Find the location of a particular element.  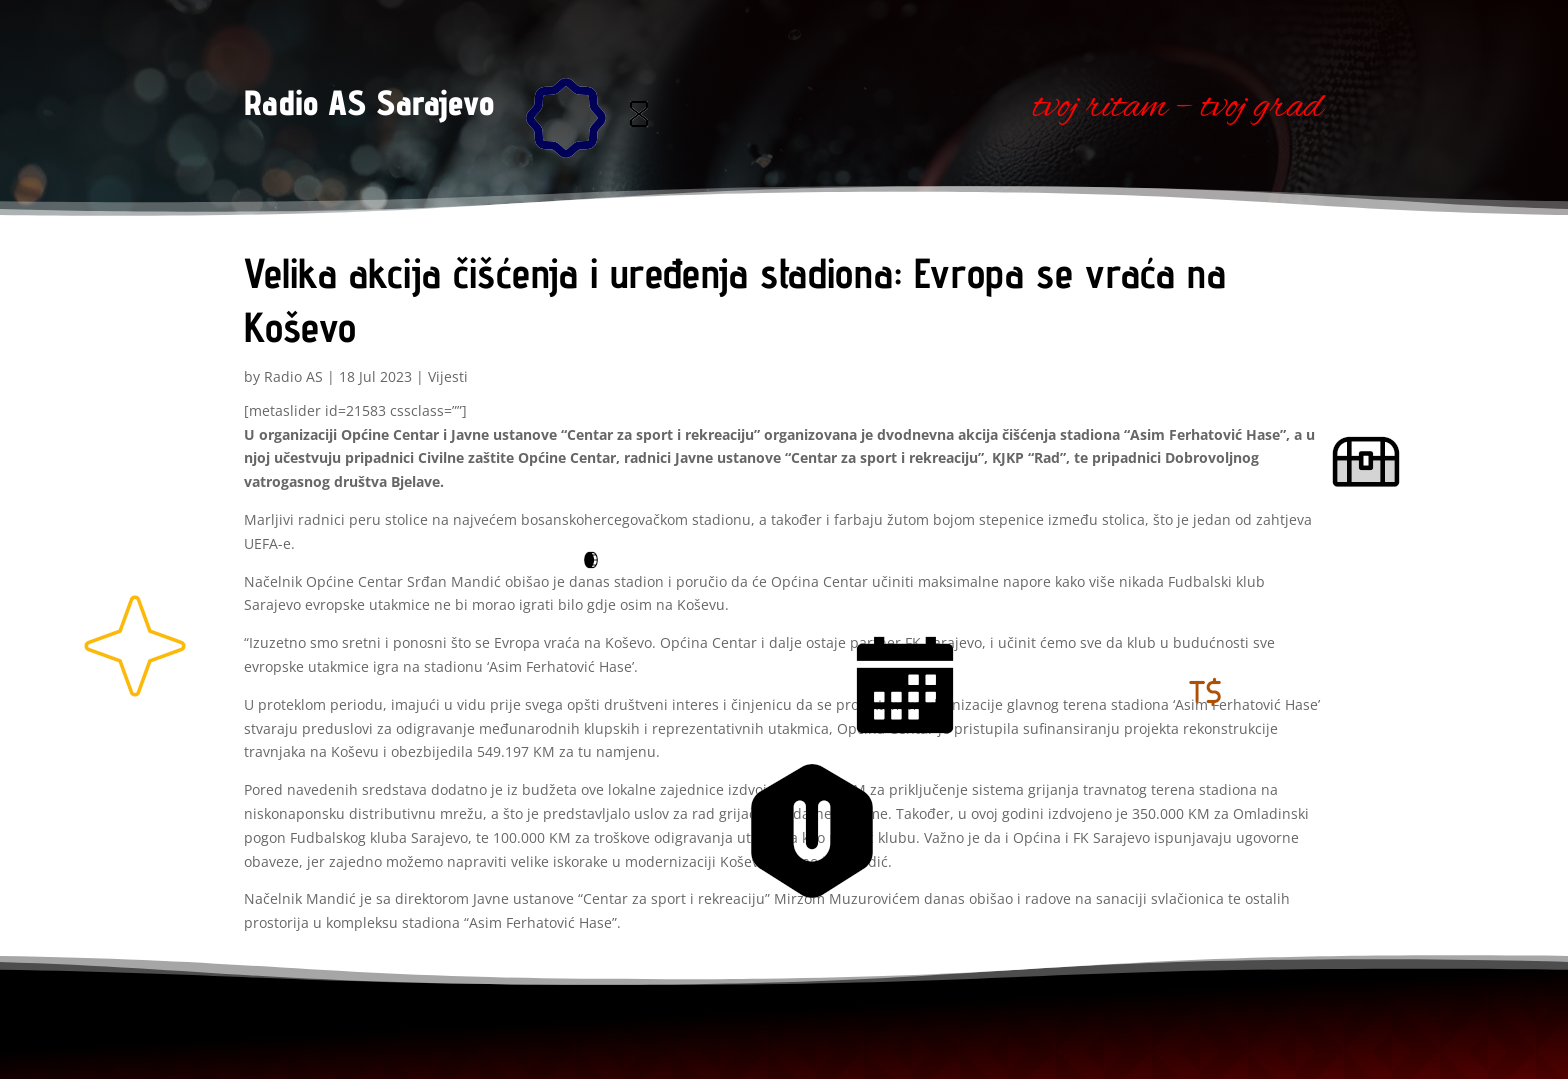

indicates verified or authenticated content is located at coordinates (566, 118).